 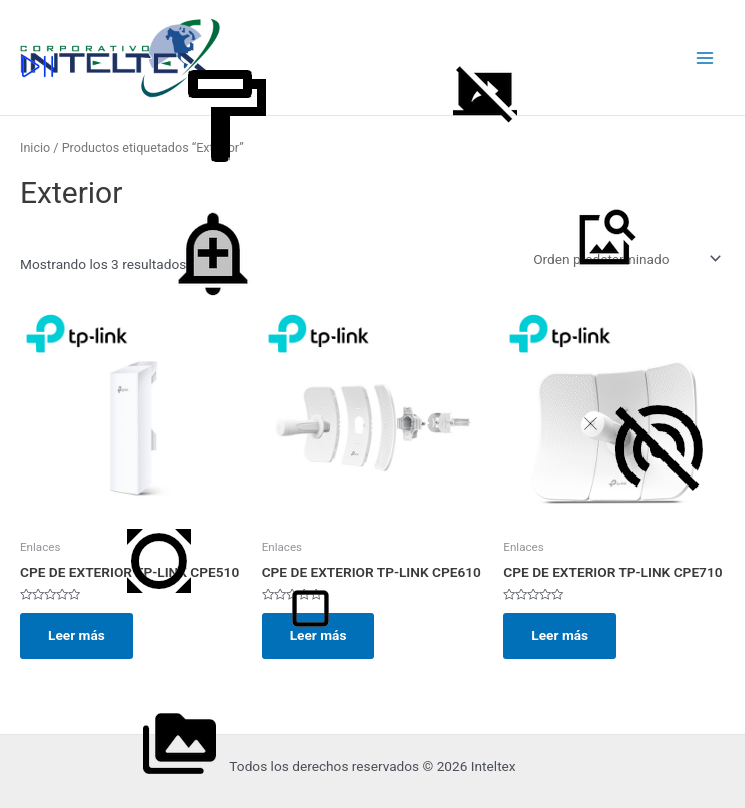 What do you see at coordinates (179, 743) in the screenshot?
I see `access your photo library` at bounding box center [179, 743].